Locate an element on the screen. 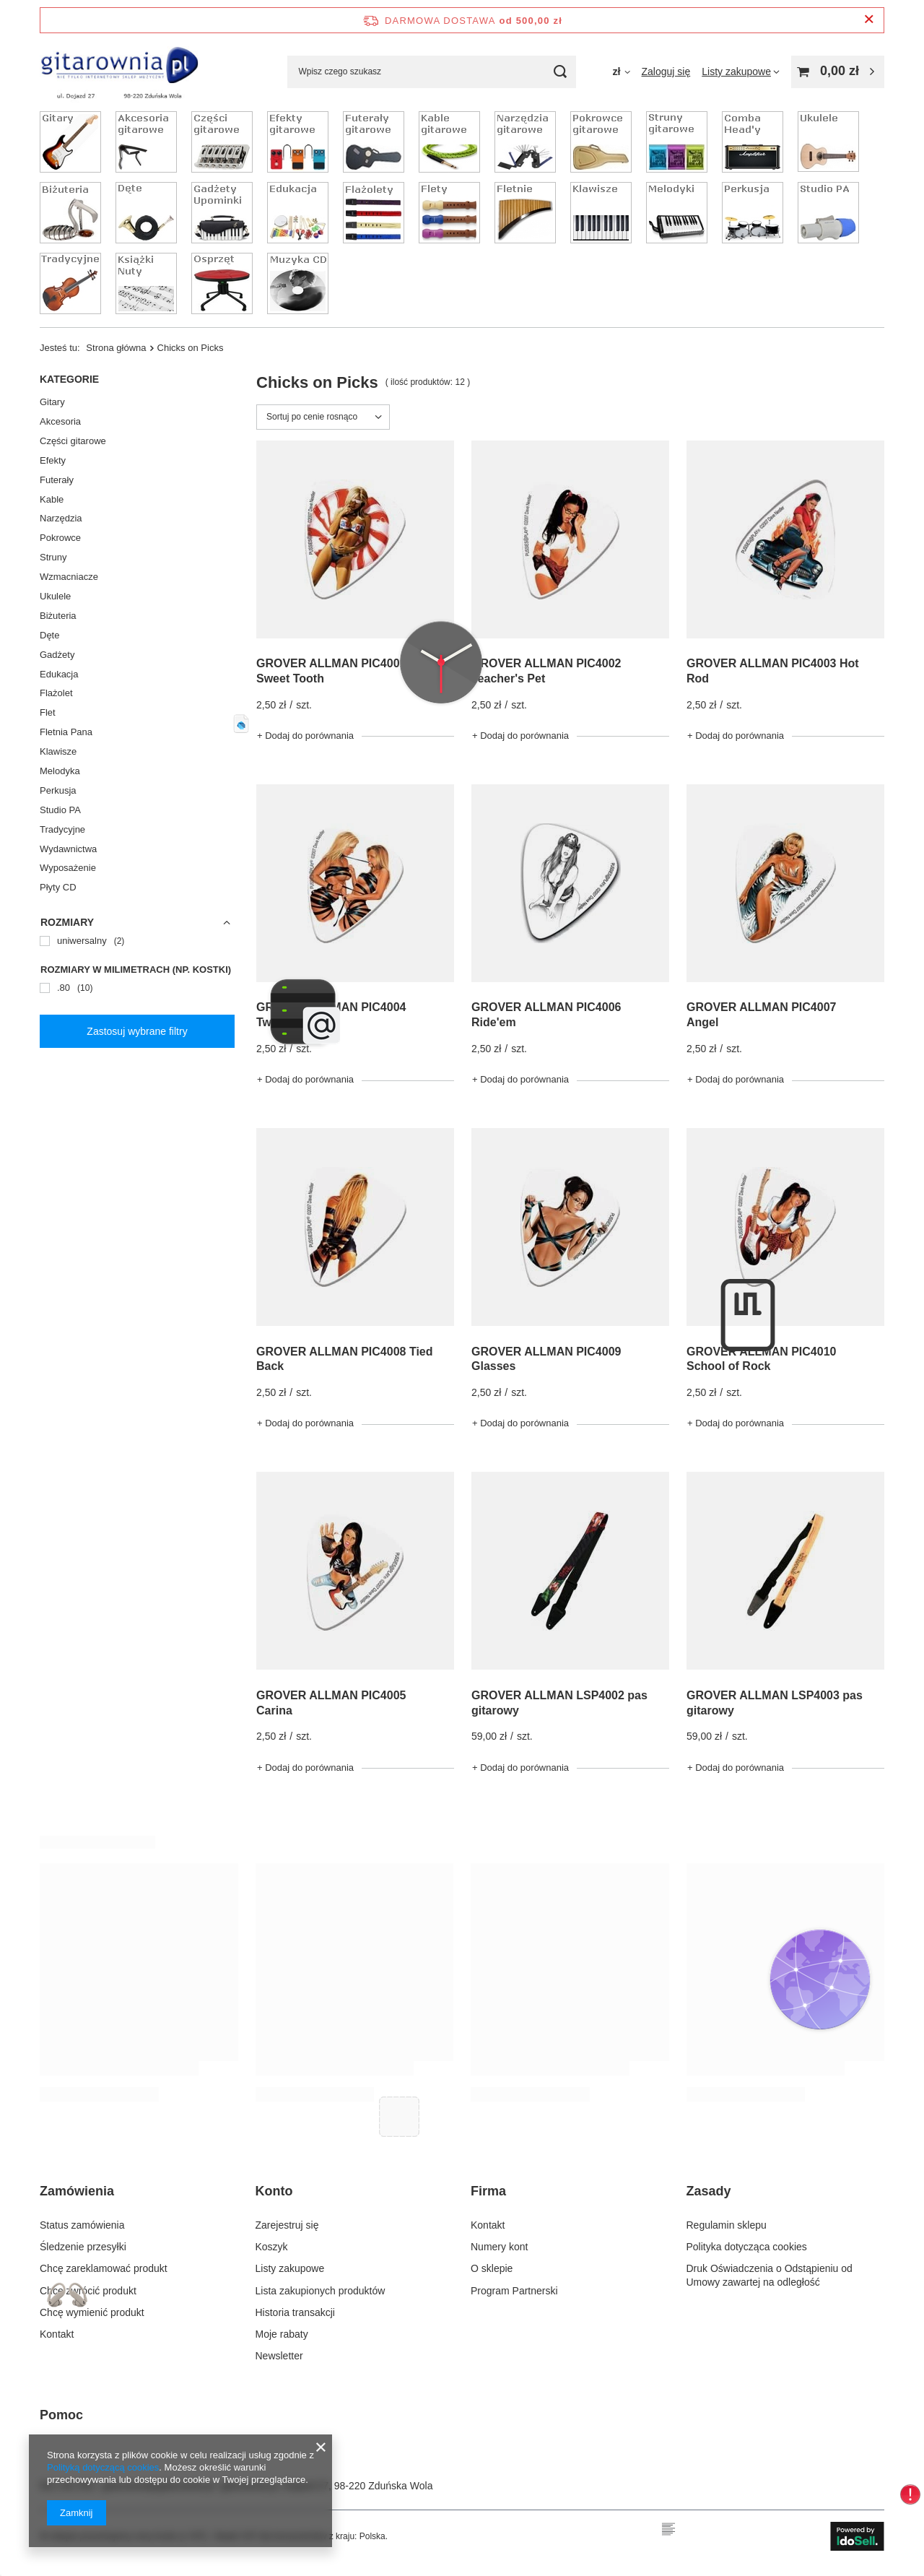  a dart programming language source file is located at coordinates (241, 724).